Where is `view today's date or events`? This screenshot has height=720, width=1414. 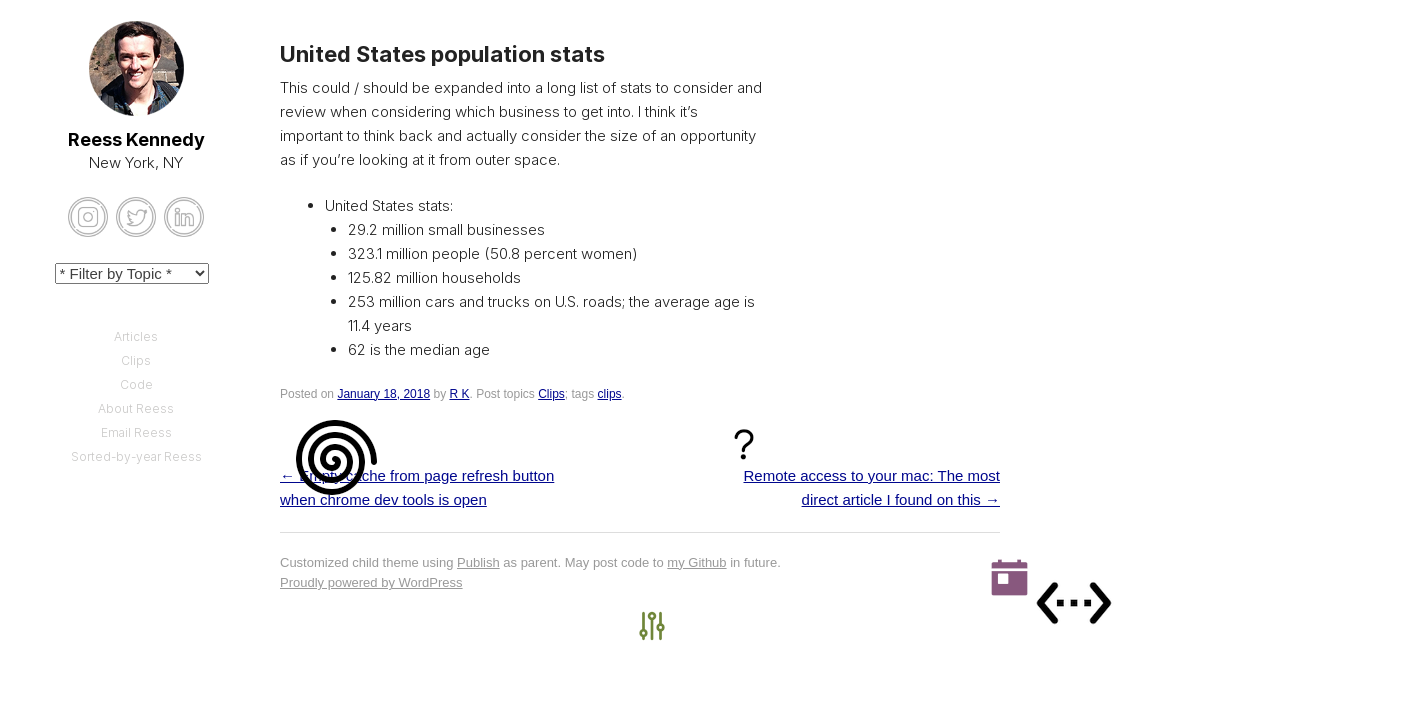
view today's date or events is located at coordinates (1009, 577).